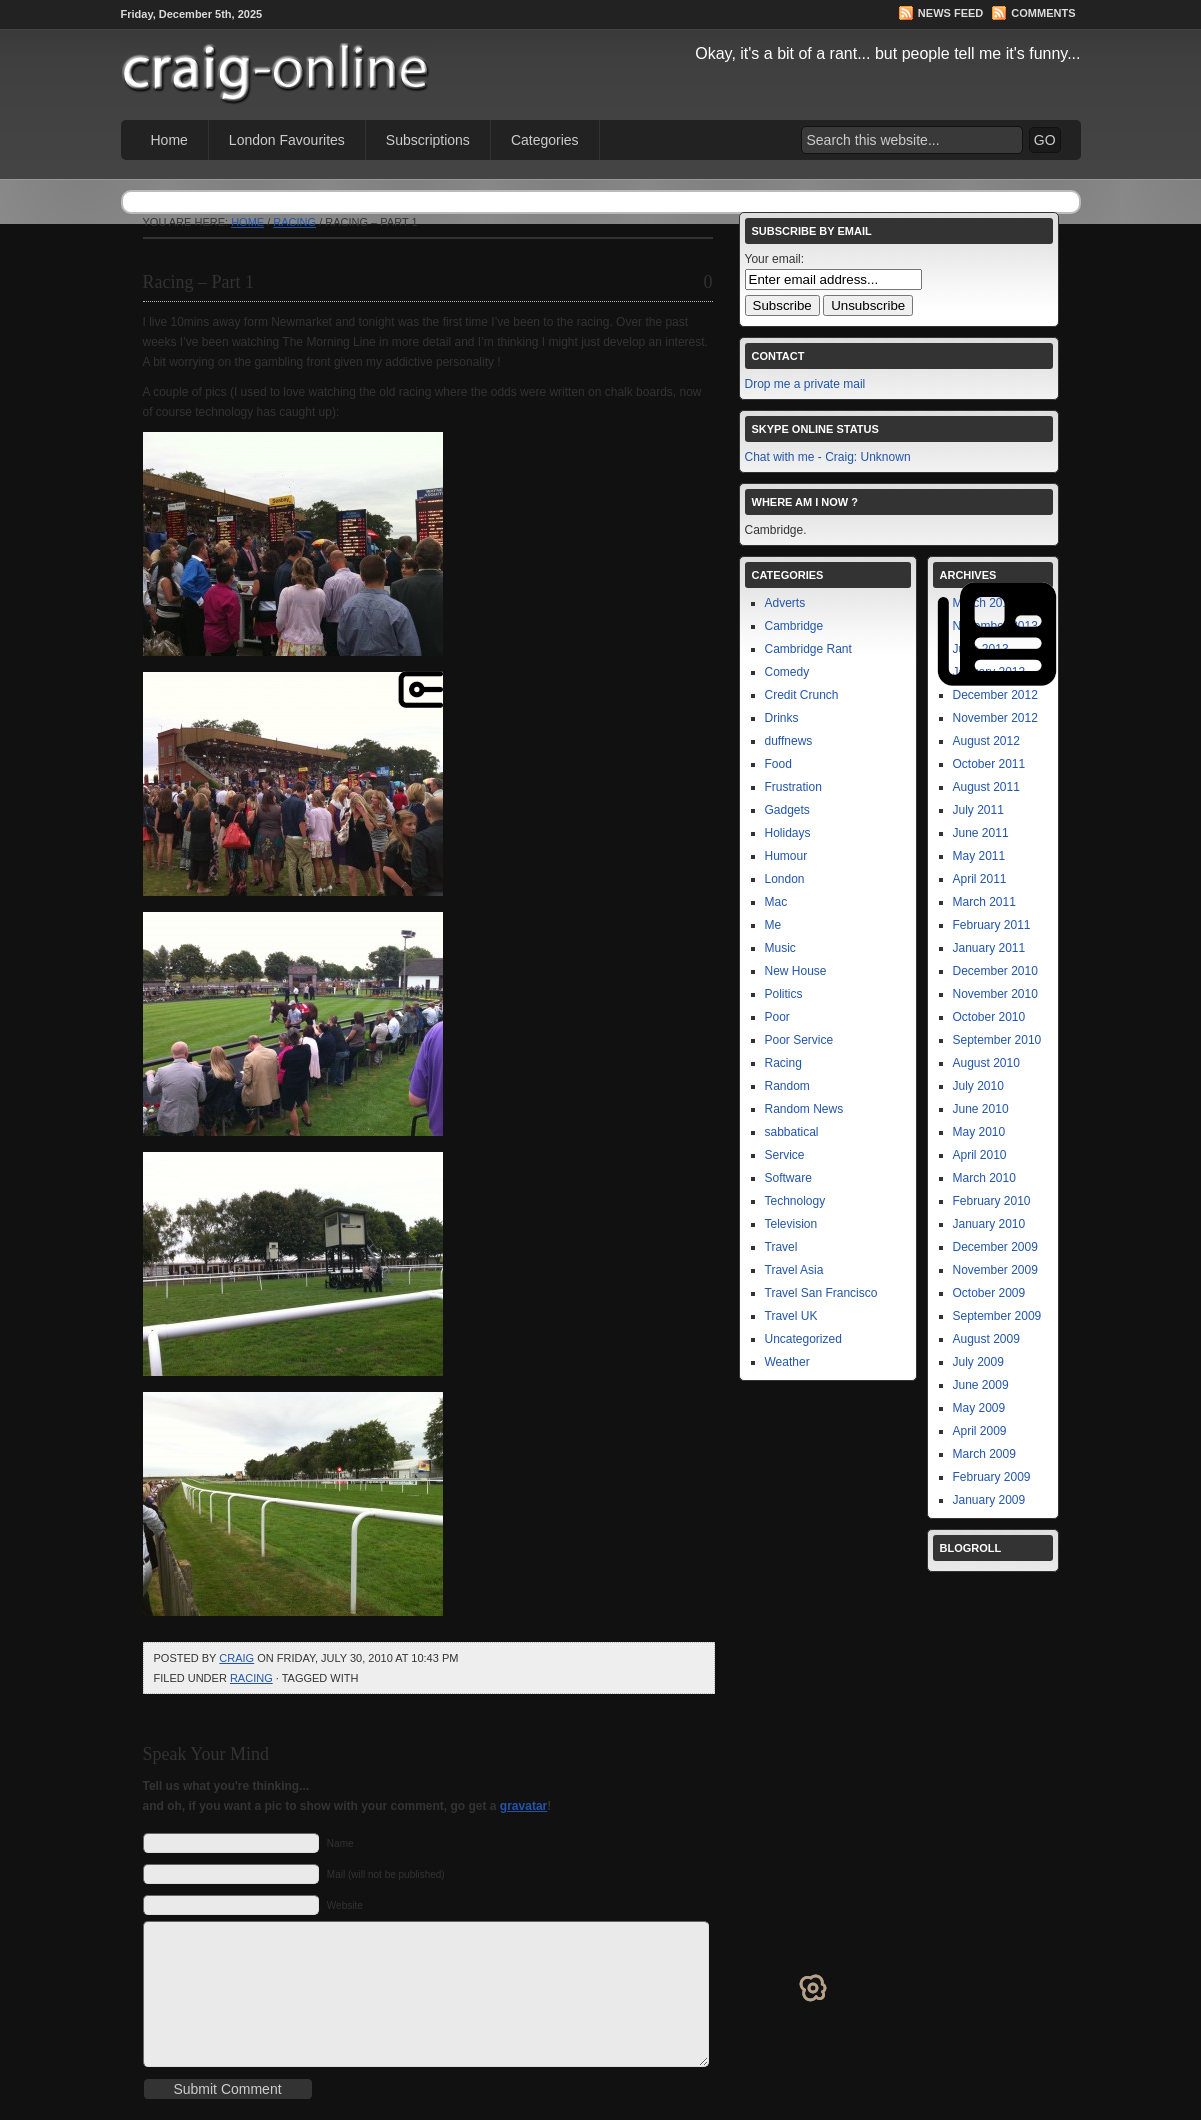 This screenshot has height=2120, width=1201. Describe the element at coordinates (813, 1988) in the screenshot. I see `access breakfast or brunch recipes` at that location.